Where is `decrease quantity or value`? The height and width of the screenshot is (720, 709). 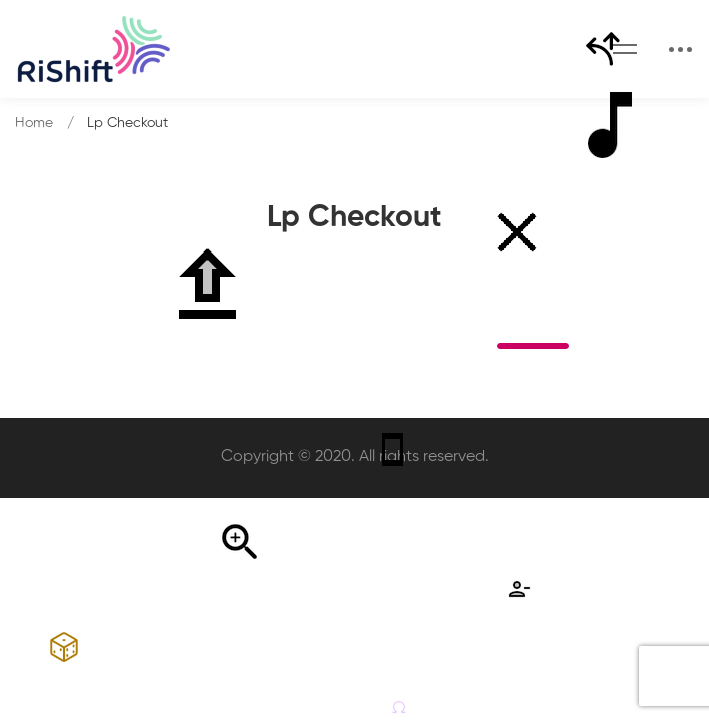 decrease quantity or value is located at coordinates (533, 346).